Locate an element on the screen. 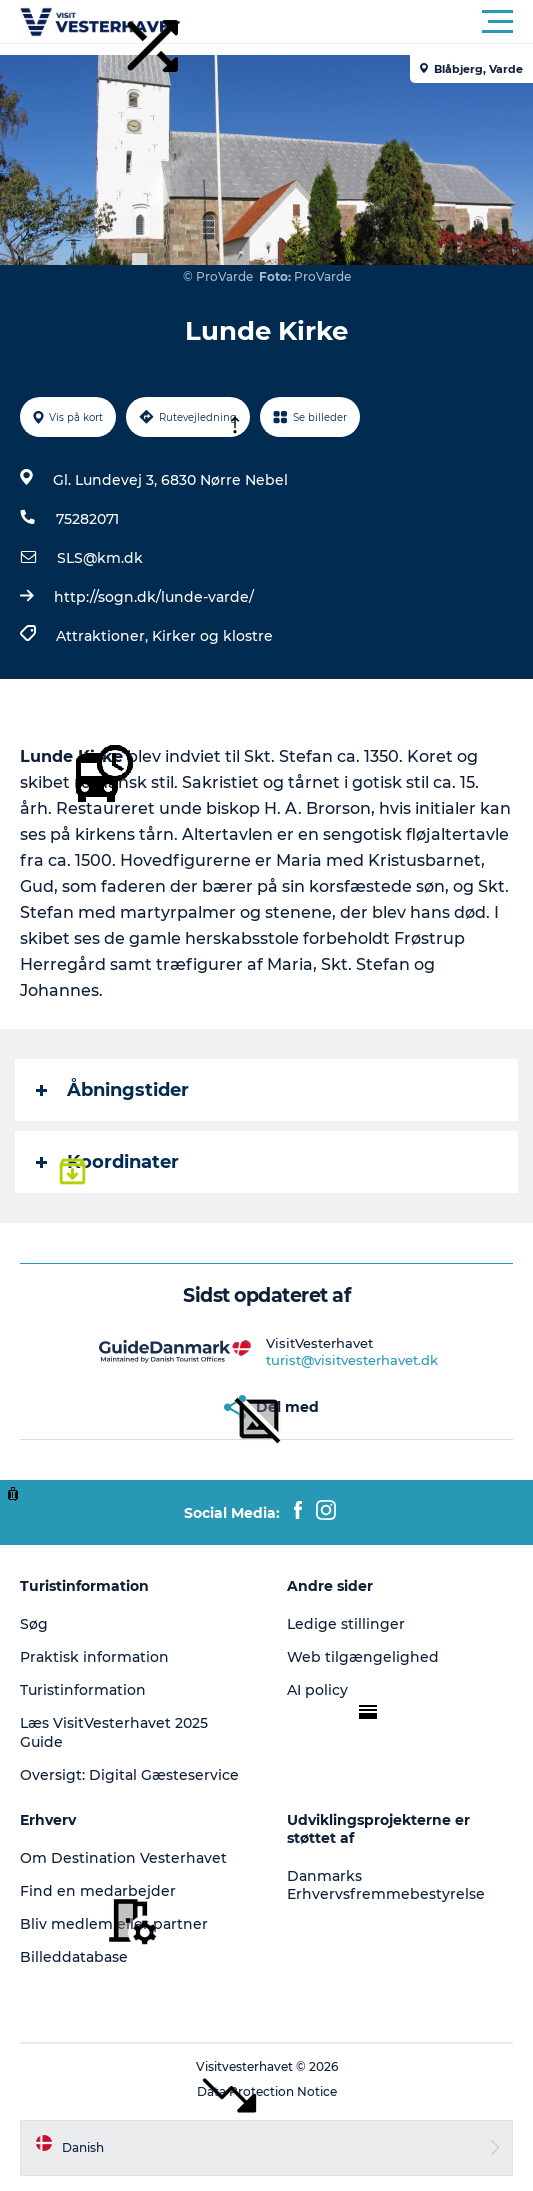 Image resolution: width=533 pixels, height=2191 pixels. image failed to load is located at coordinates (259, 1419).